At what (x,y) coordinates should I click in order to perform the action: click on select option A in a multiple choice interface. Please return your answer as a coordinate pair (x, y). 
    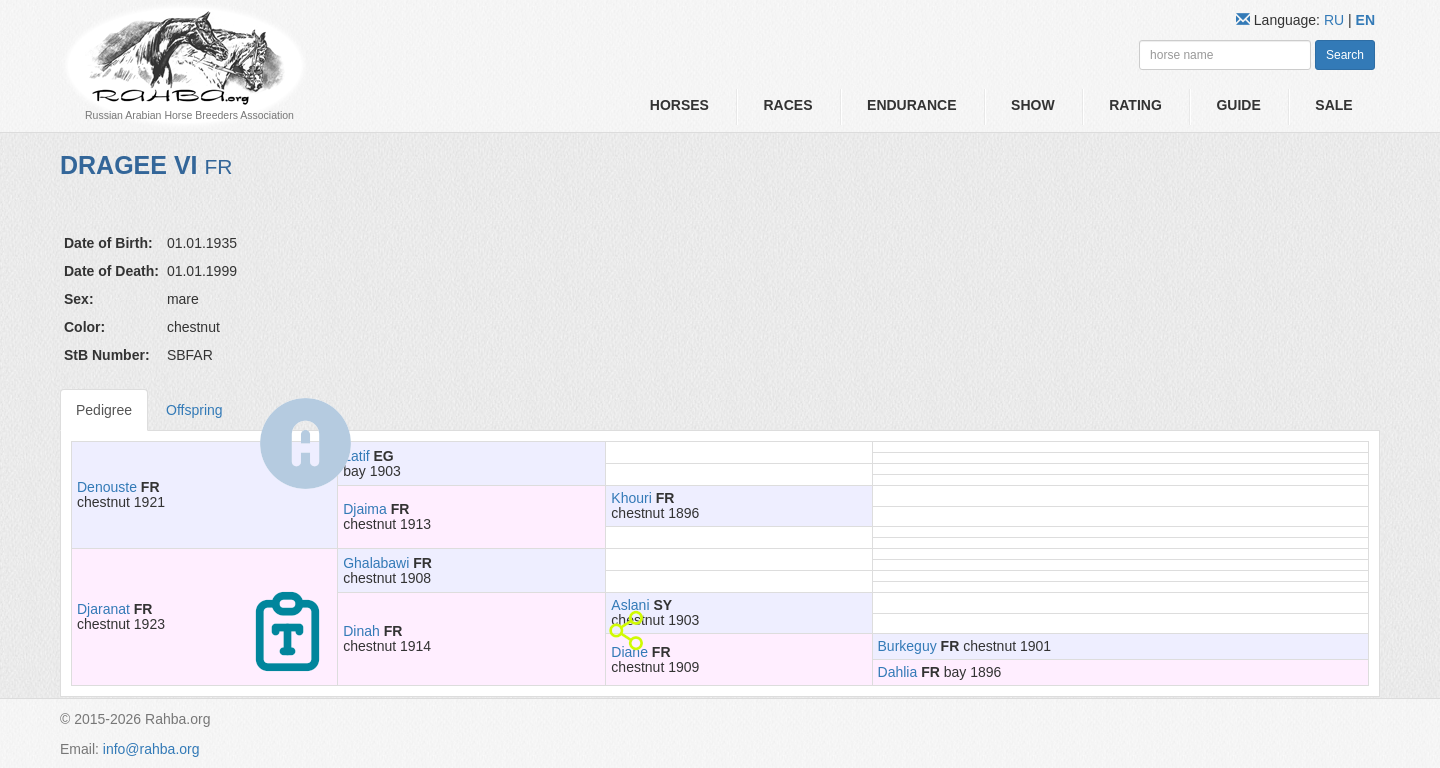
    Looking at the image, I should click on (305, 443).